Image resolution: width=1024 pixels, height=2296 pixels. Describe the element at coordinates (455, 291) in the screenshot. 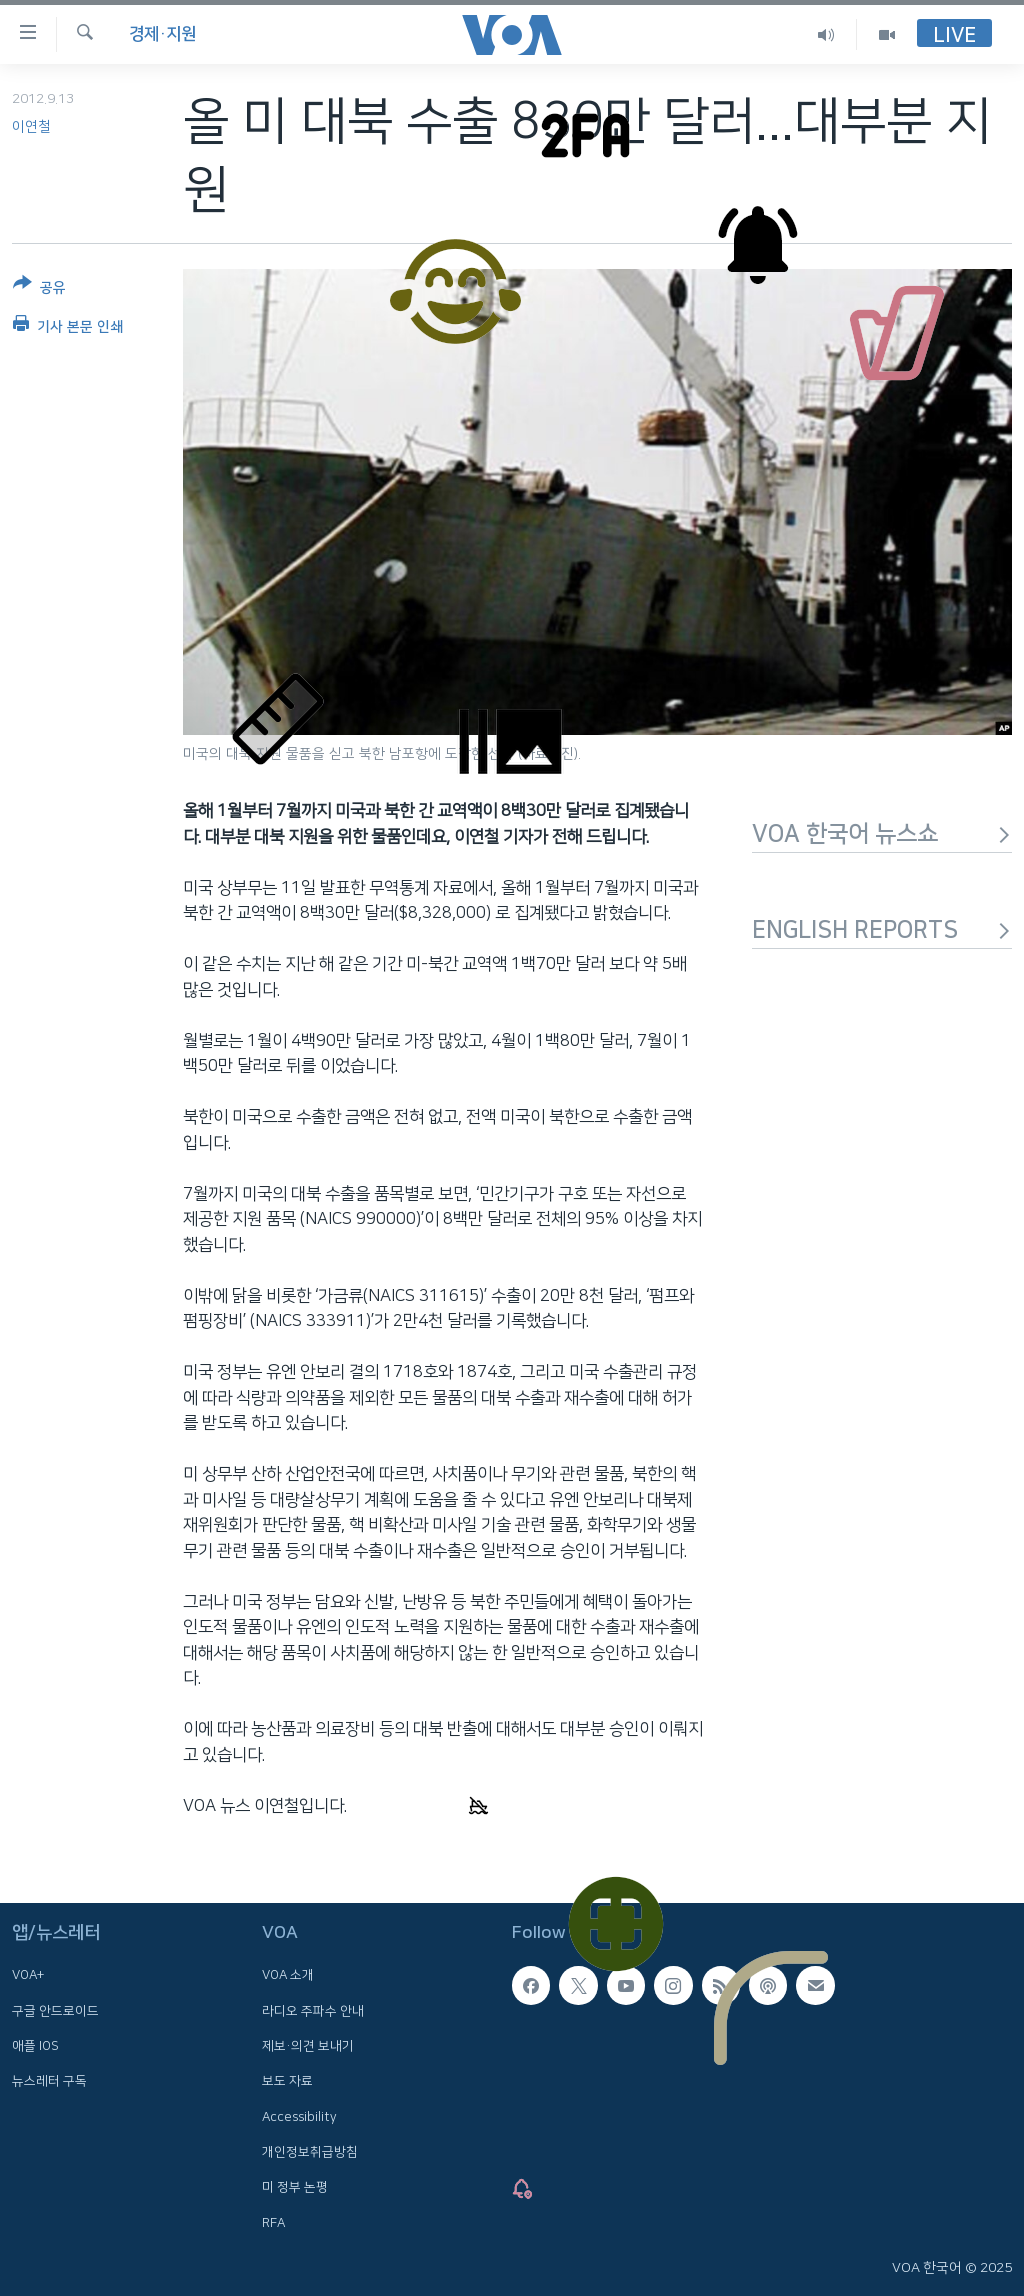

I see `react with laughing emoji` at that location.